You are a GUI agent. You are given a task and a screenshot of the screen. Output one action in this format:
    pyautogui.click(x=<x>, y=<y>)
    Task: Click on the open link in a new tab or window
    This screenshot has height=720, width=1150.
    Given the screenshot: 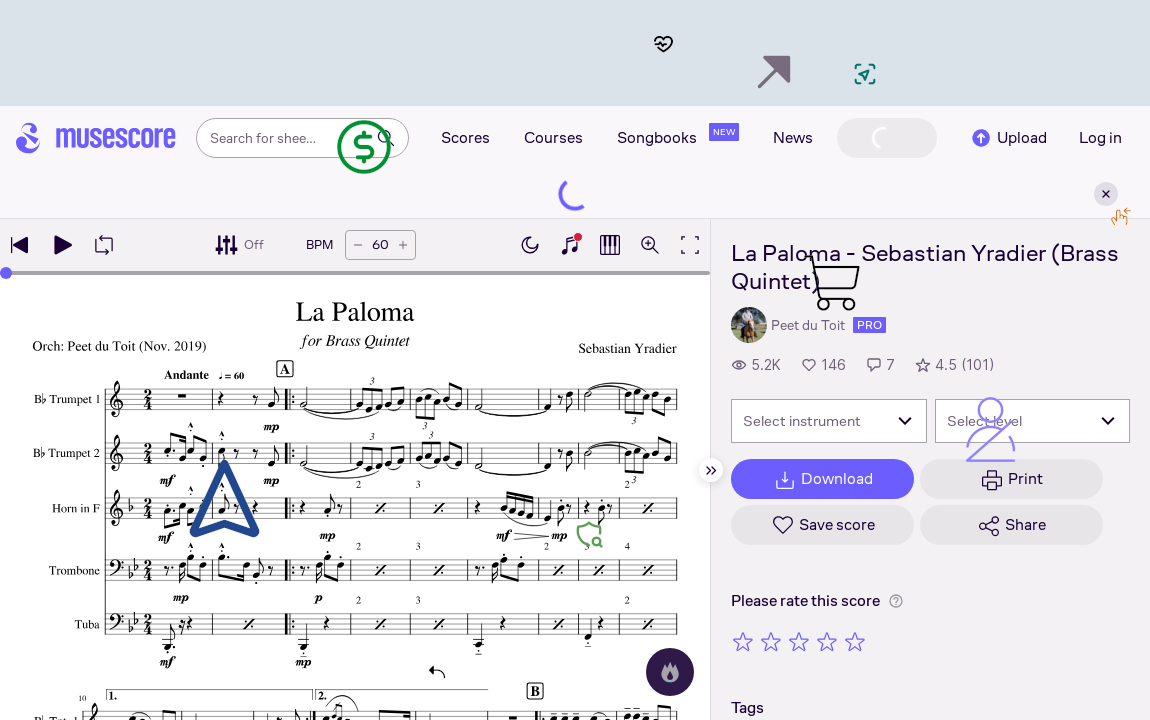 What is the action you would take?
    pyautogui.click(x=774, y=72)
    